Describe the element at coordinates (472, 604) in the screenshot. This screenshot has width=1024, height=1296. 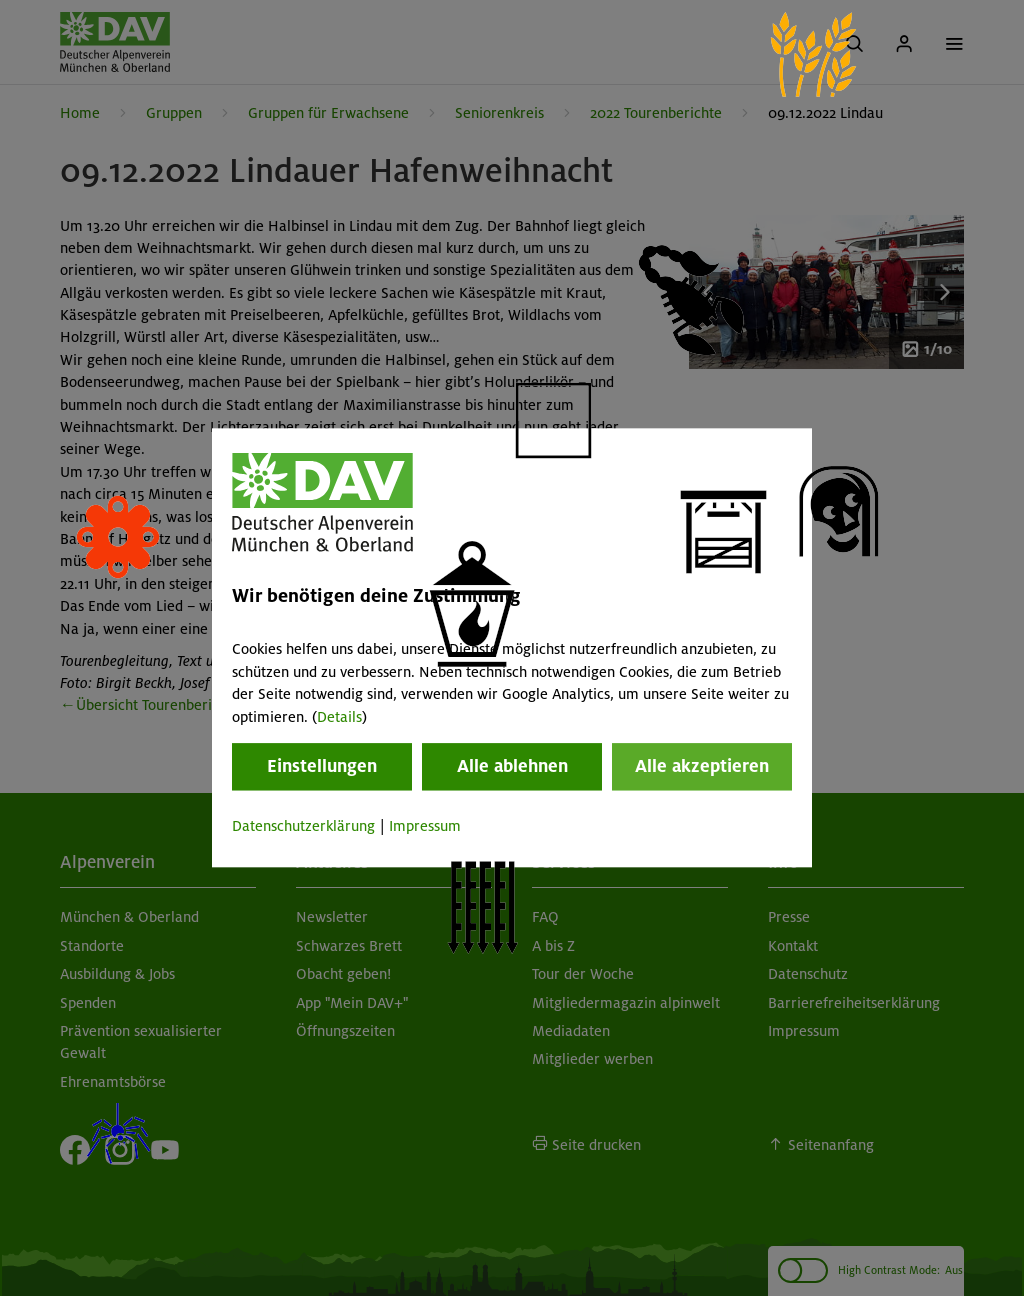
I see `toggle lantern or light source on/off` at that location.